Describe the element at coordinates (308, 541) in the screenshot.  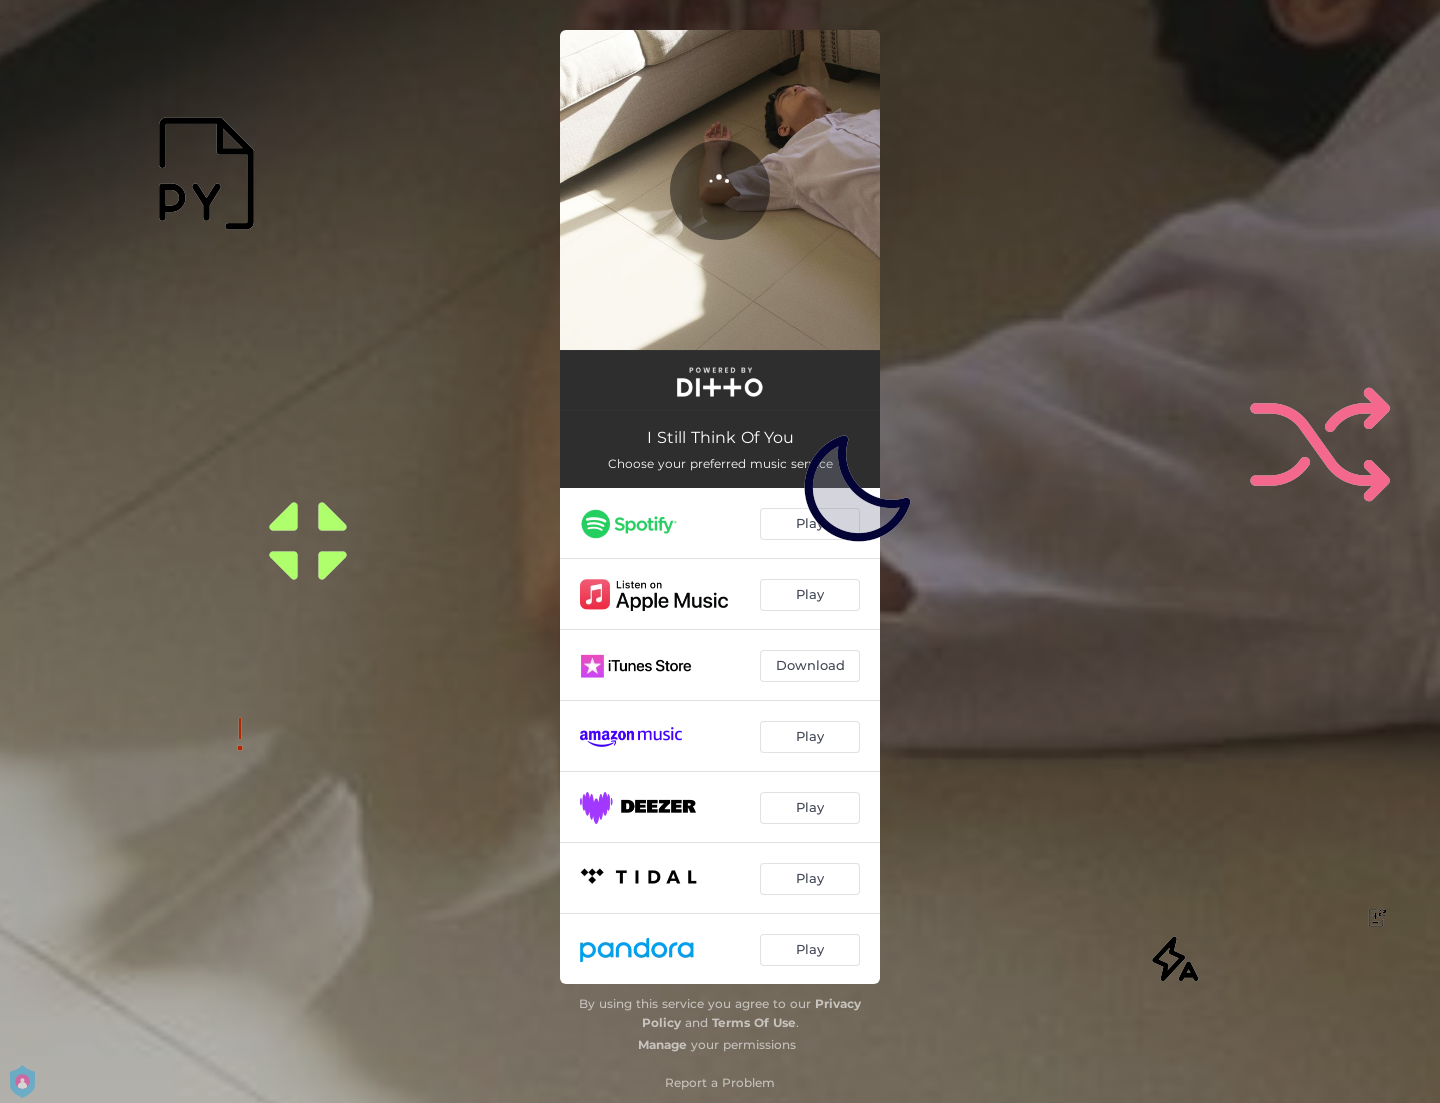
I see `exit fullscreen mode` at that location.